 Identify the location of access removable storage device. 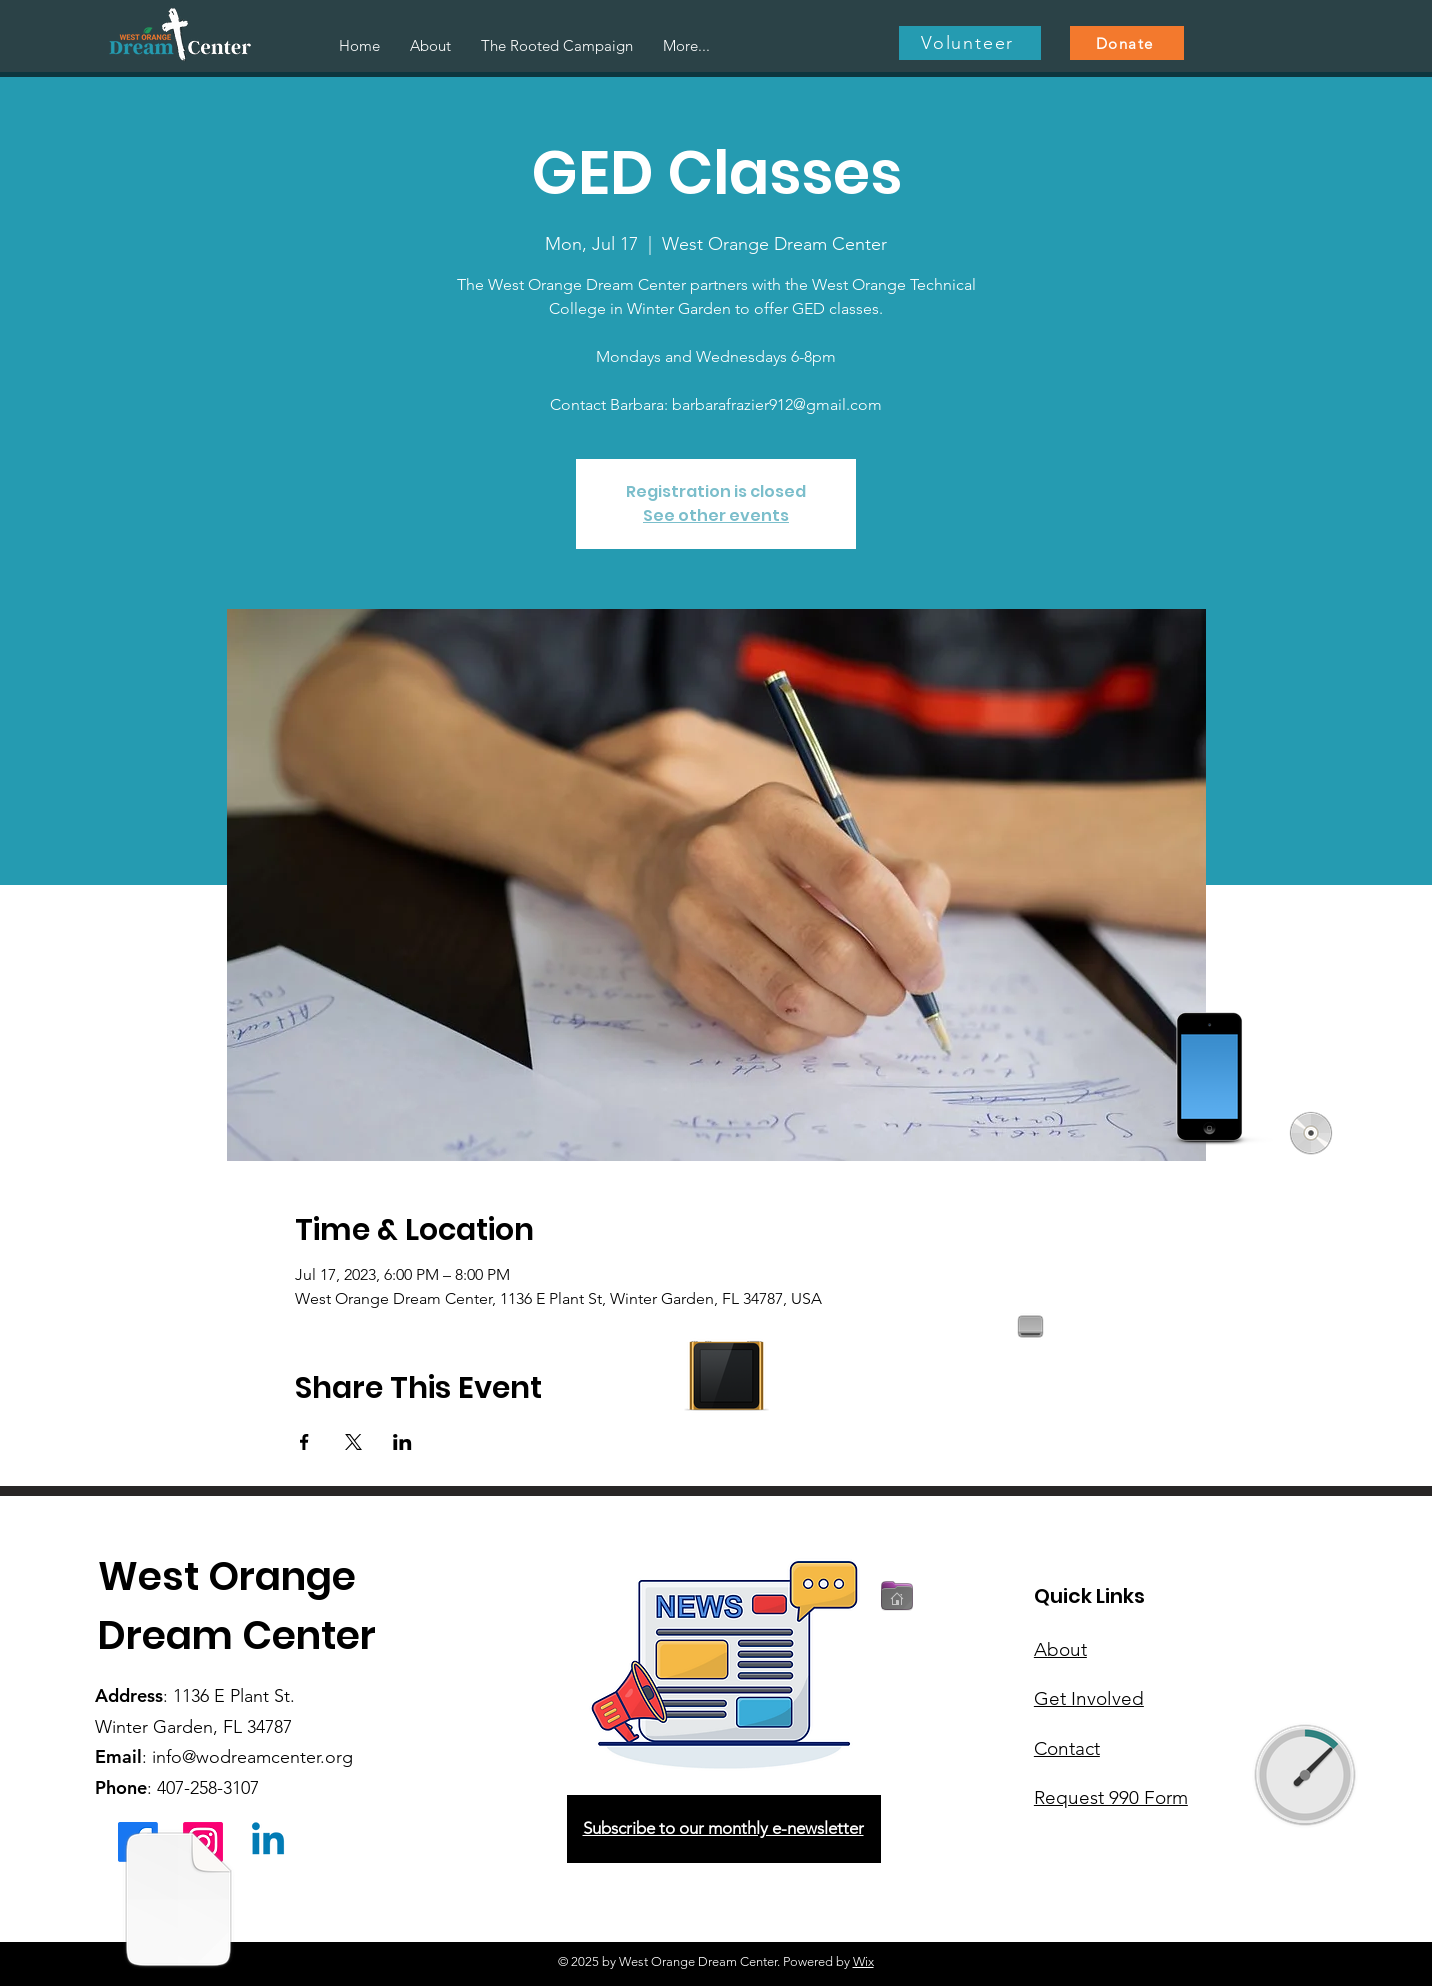
(1030, 1326).